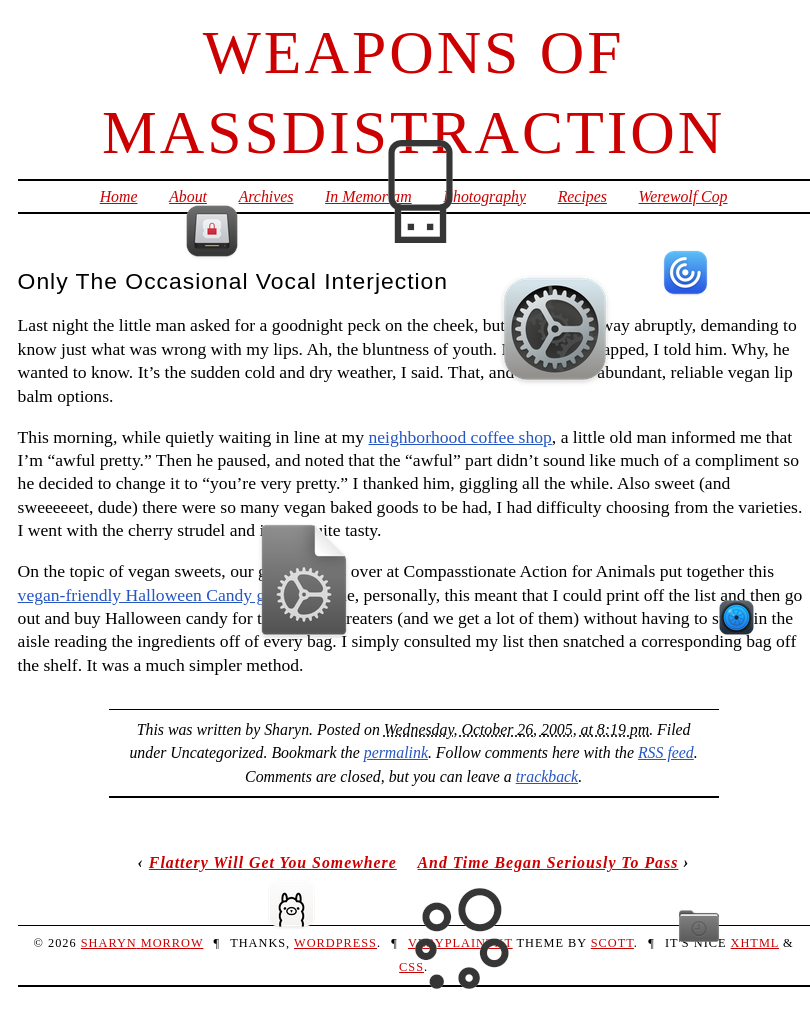 This screenshot has width=810, height=1012. What do you see at coordinates (420, 191) in the screenshot?
I see `eject or safely remove USB drive` at bounding box center [420, 191].